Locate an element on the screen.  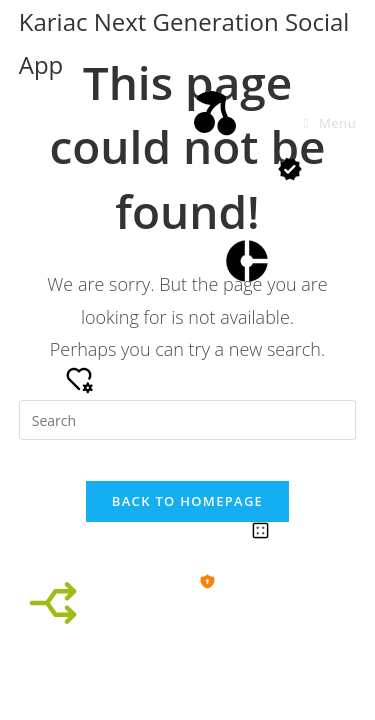
manage favorites settings is located at coordinates (79, 379).